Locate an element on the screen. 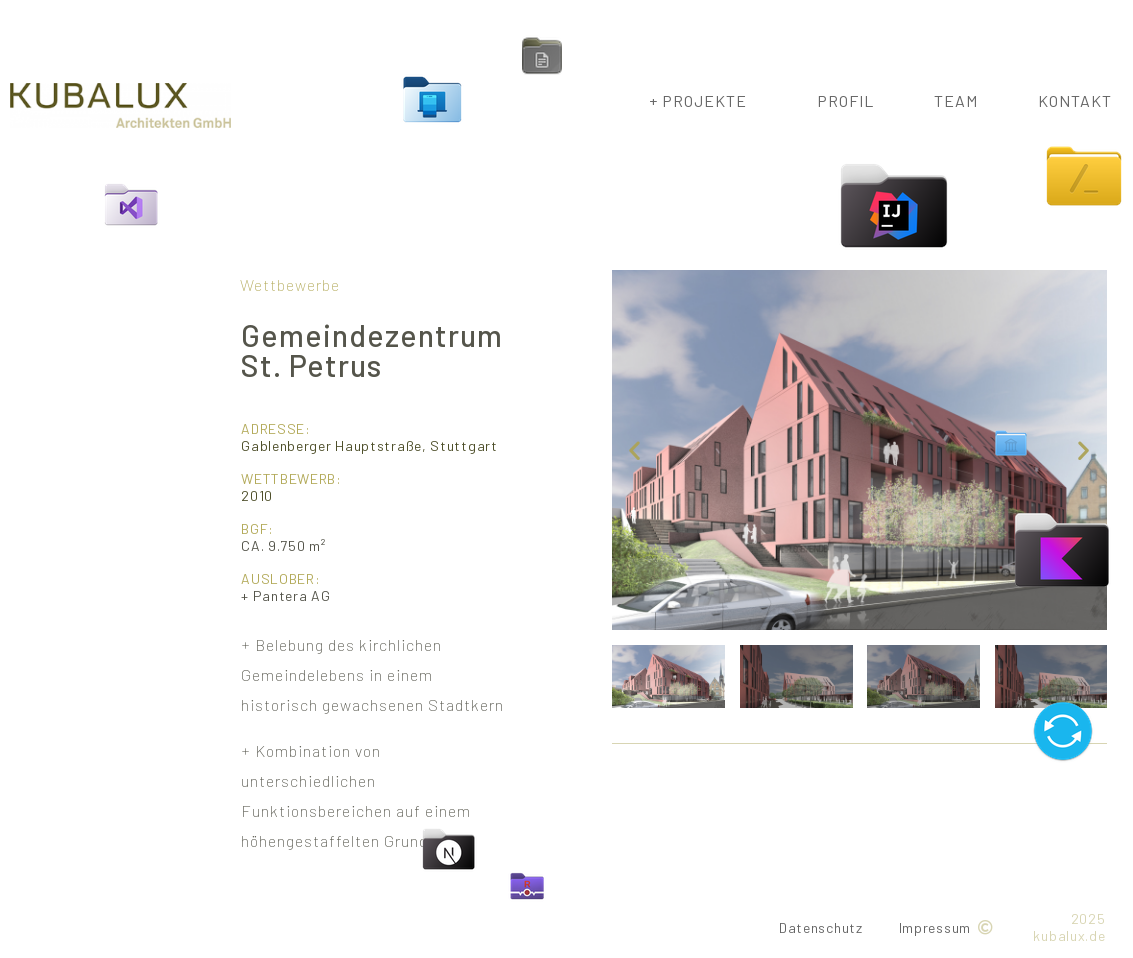 The image size is (1133, 958). folder for Pokémon Team Rocket collection or fan content is located at coordinates (527, 887).